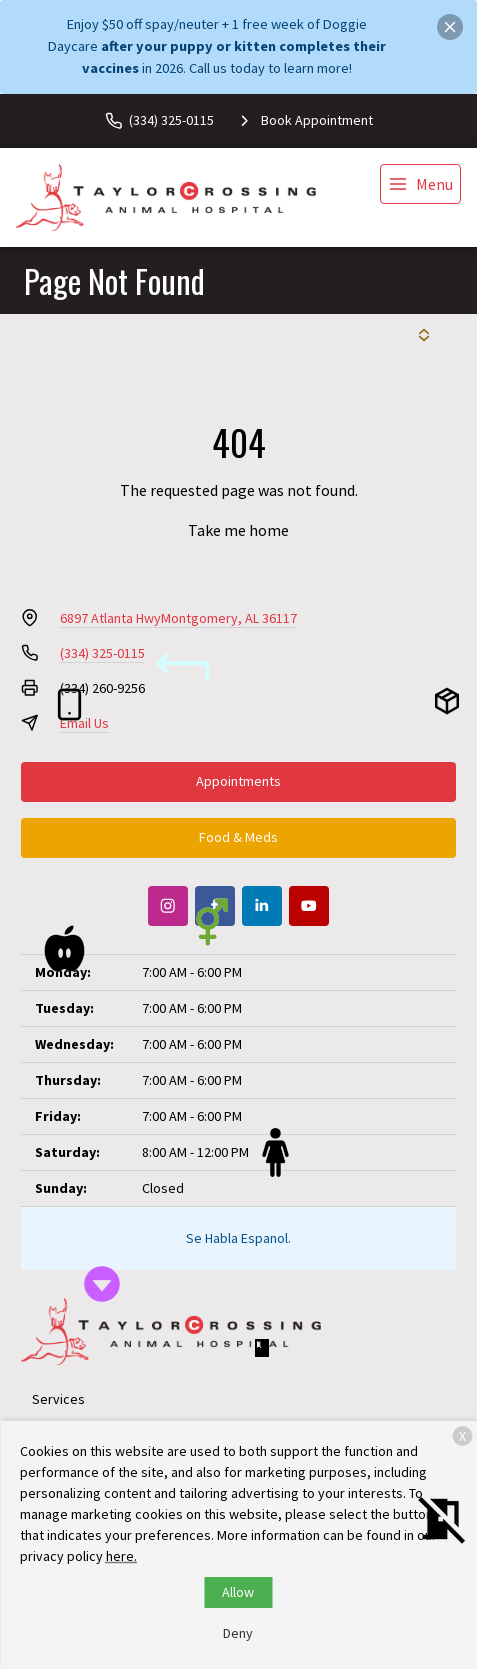 The height and width of the screenshot is (1669, 477). Describe the element at coordinates (443, 1519) in the screenshot. I see `meeting room unavailable or closed` at that location.